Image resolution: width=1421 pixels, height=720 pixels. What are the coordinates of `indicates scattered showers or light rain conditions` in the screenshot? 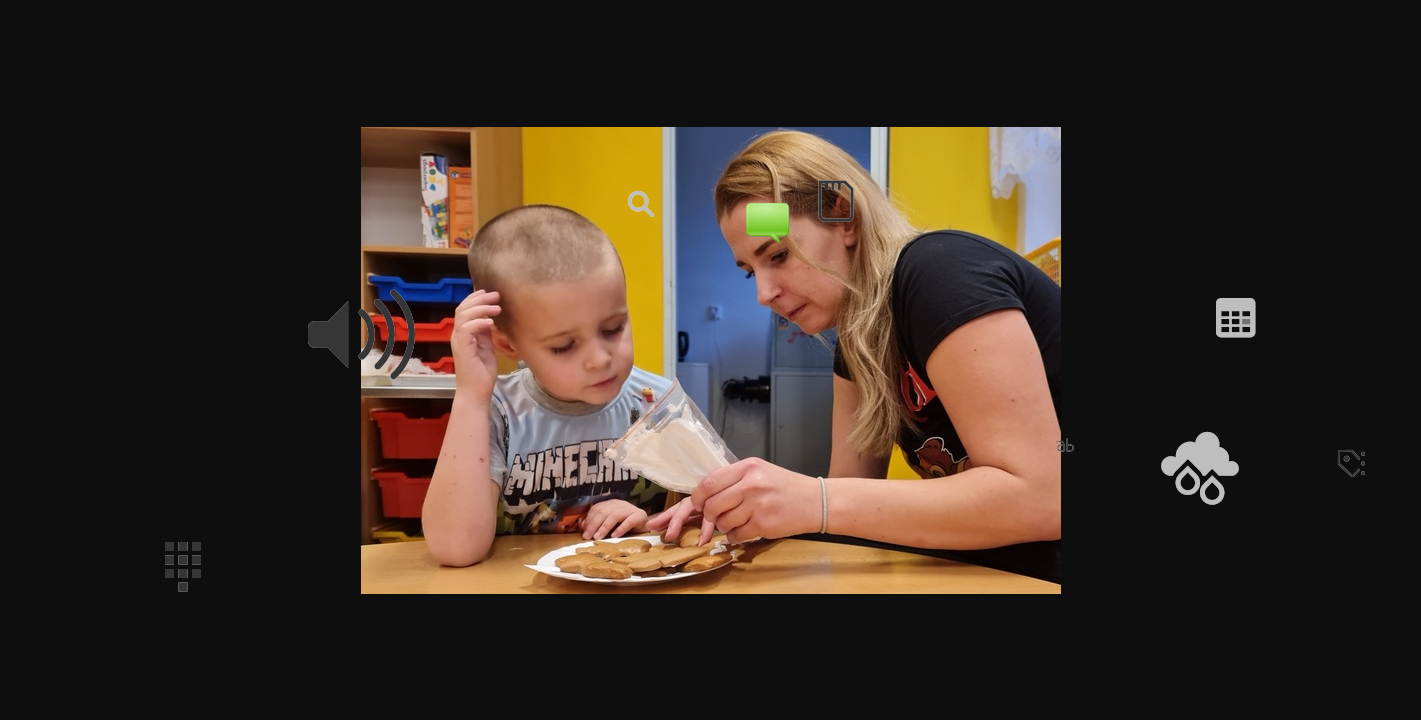 It's located at (1200, 466).